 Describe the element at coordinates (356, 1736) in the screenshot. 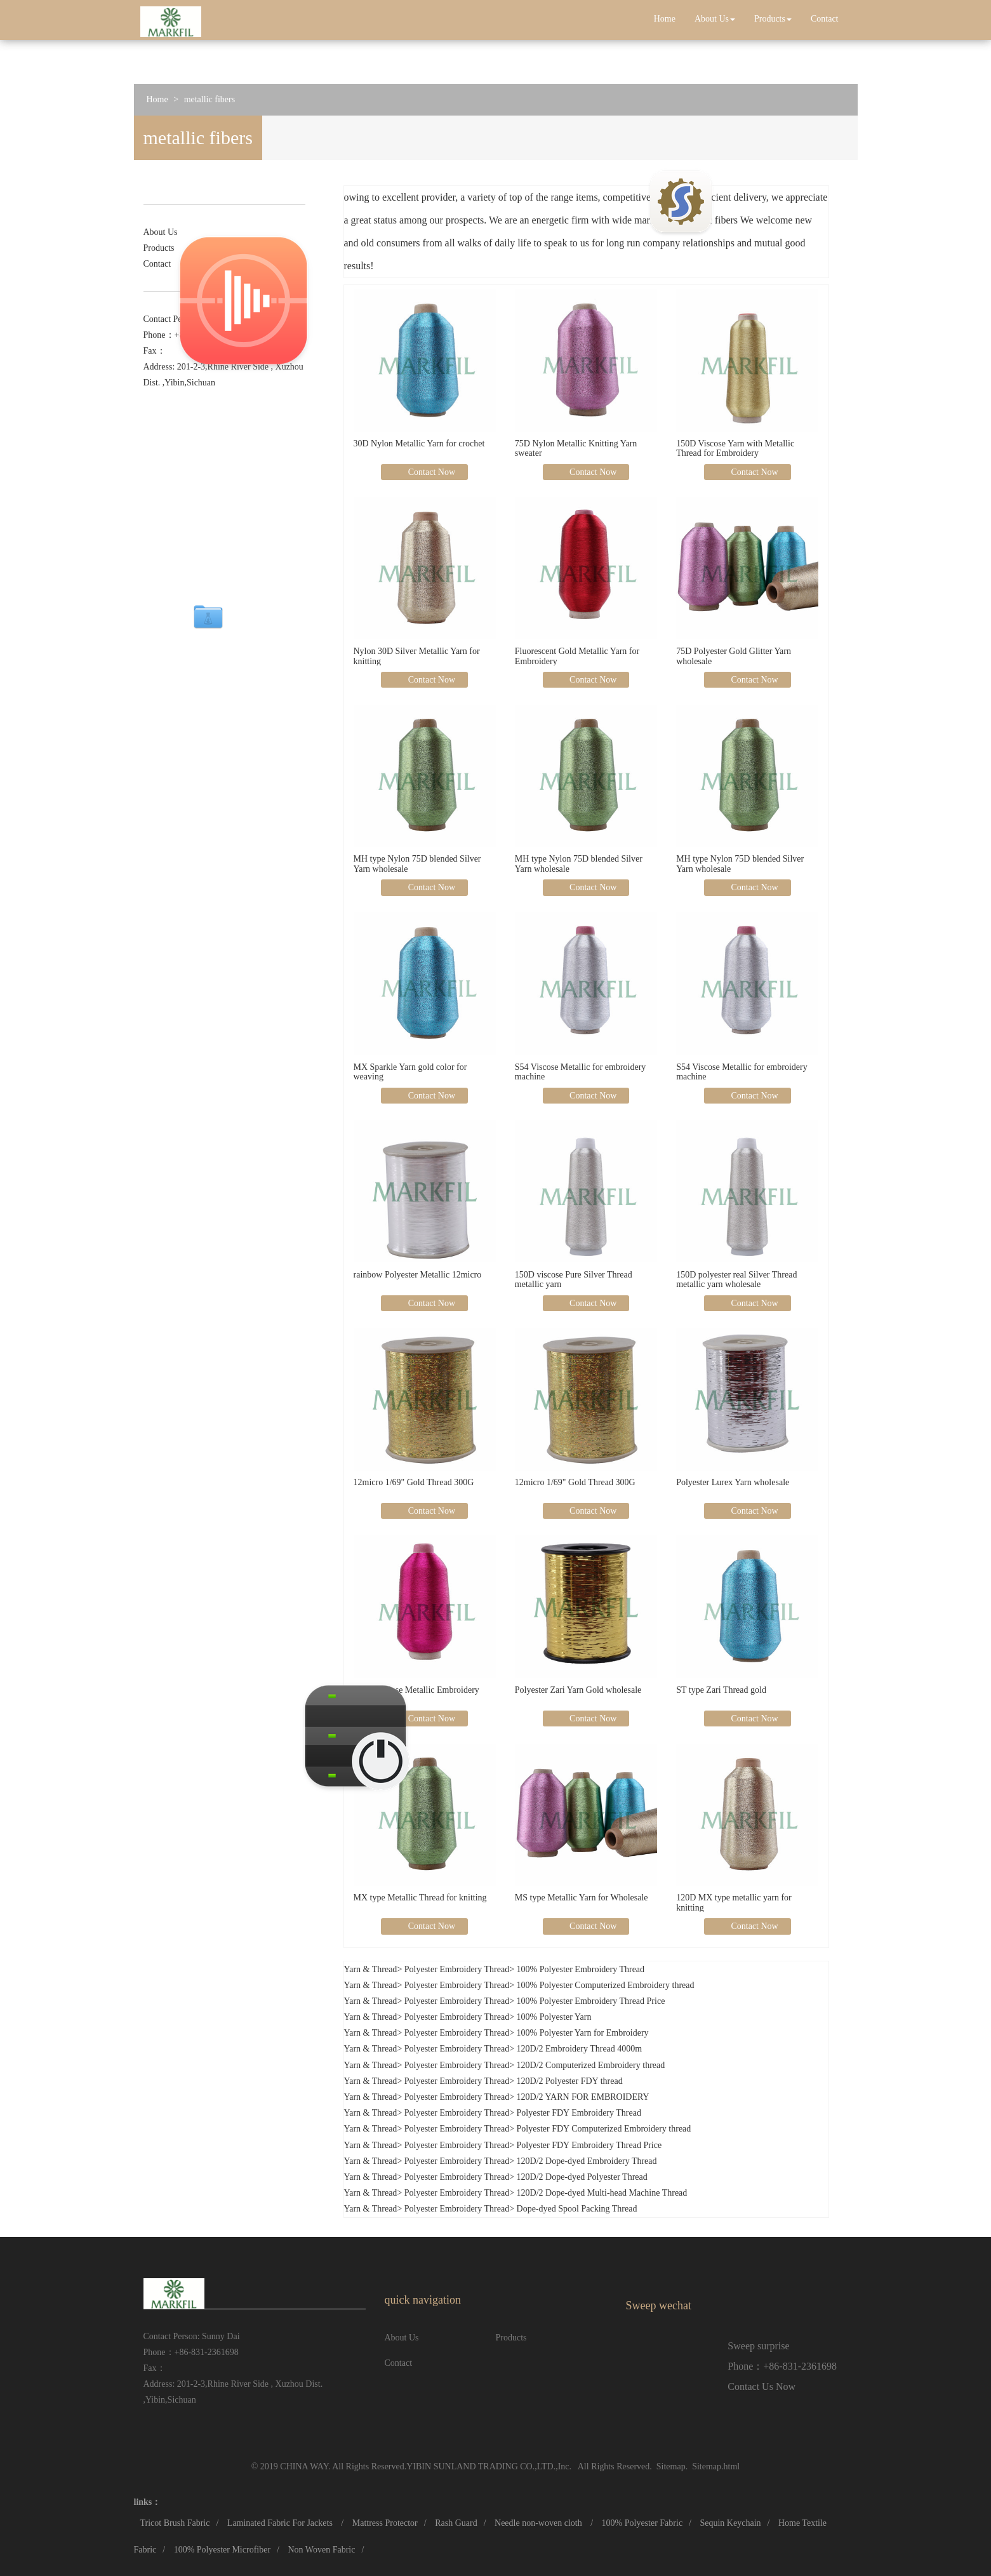

I see `configure network server boot preferences` at that location.